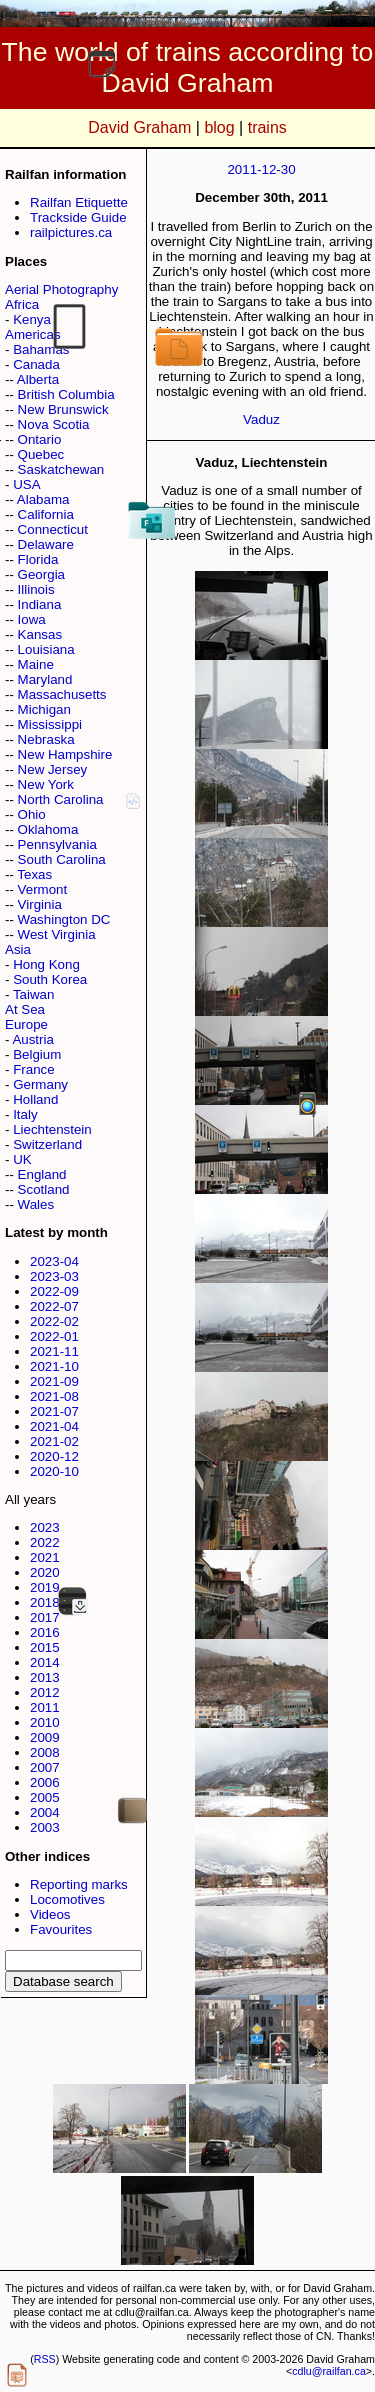 The height and width of the screenshot is (2392, 375). What do you see at coordinates (72, 1601) in the screenshot?
I see `configure network server installation settings` at bounding box center [72, 1601].